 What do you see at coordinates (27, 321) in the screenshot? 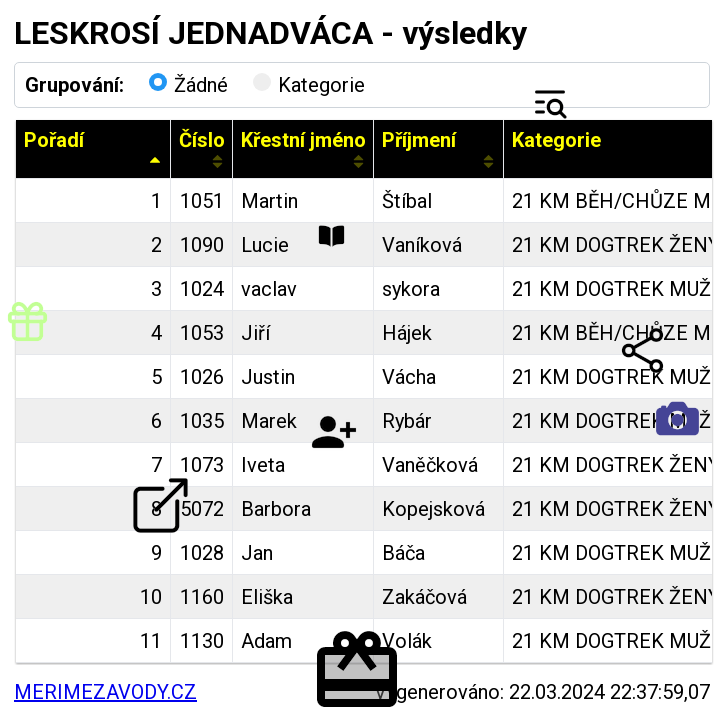
I see `view or redeem a gift` at bounding box center [27, 321].